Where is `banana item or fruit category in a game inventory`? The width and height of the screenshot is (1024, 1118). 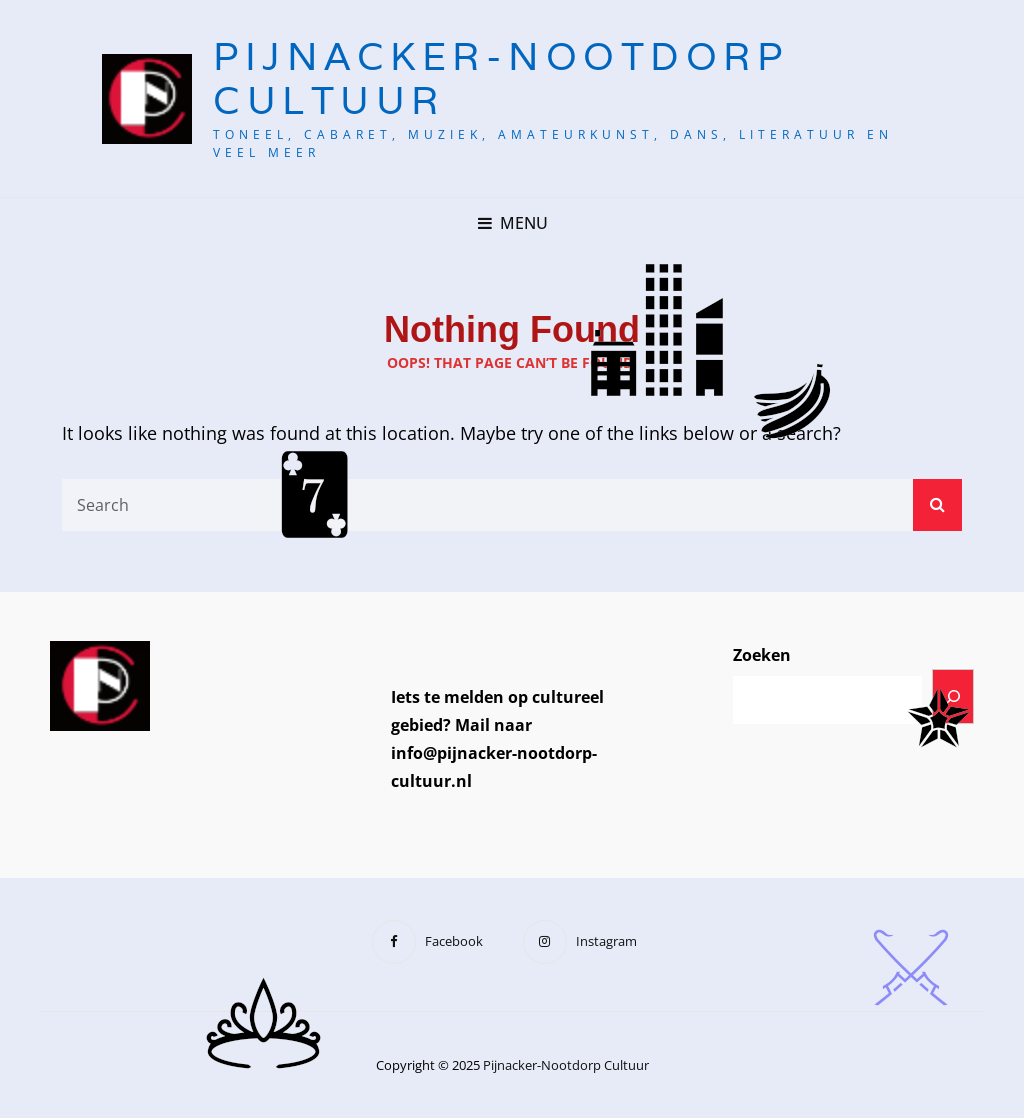
banana item or fruit category in a game inventory is located at coordinates (792, 401).